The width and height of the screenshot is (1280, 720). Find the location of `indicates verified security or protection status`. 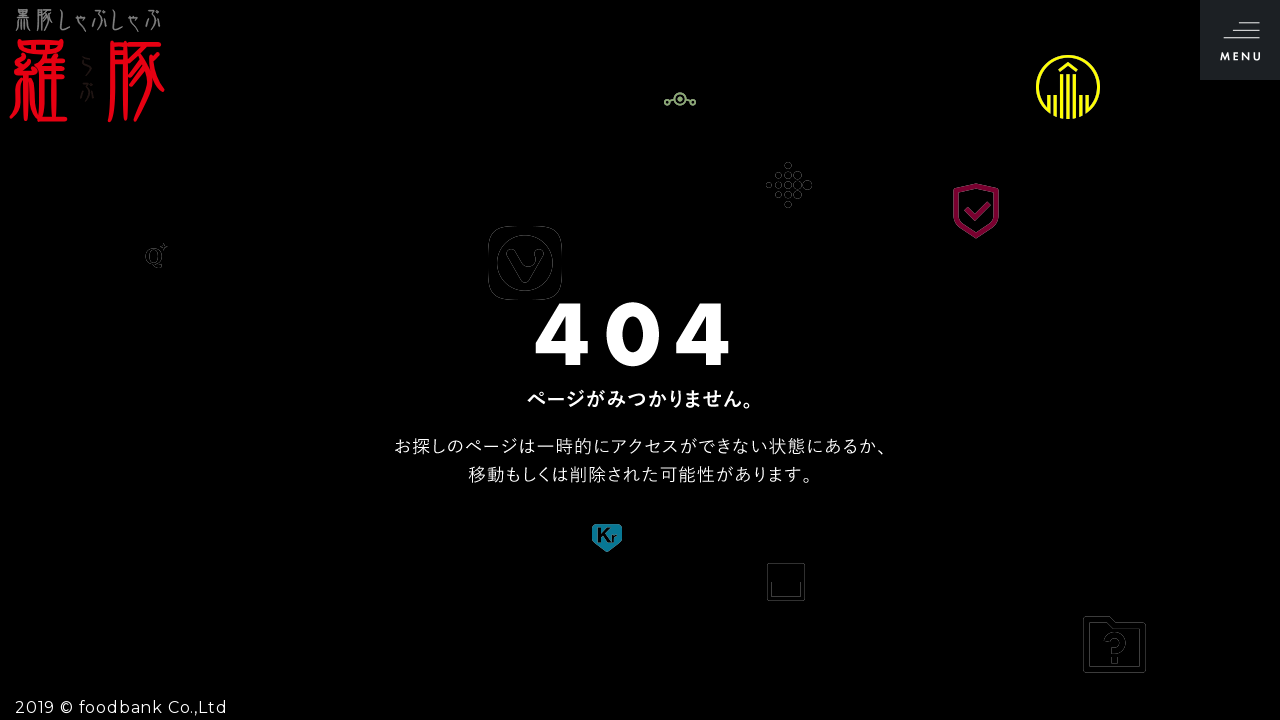

indicates verified security or protection status is located at coordinates (976, 211).